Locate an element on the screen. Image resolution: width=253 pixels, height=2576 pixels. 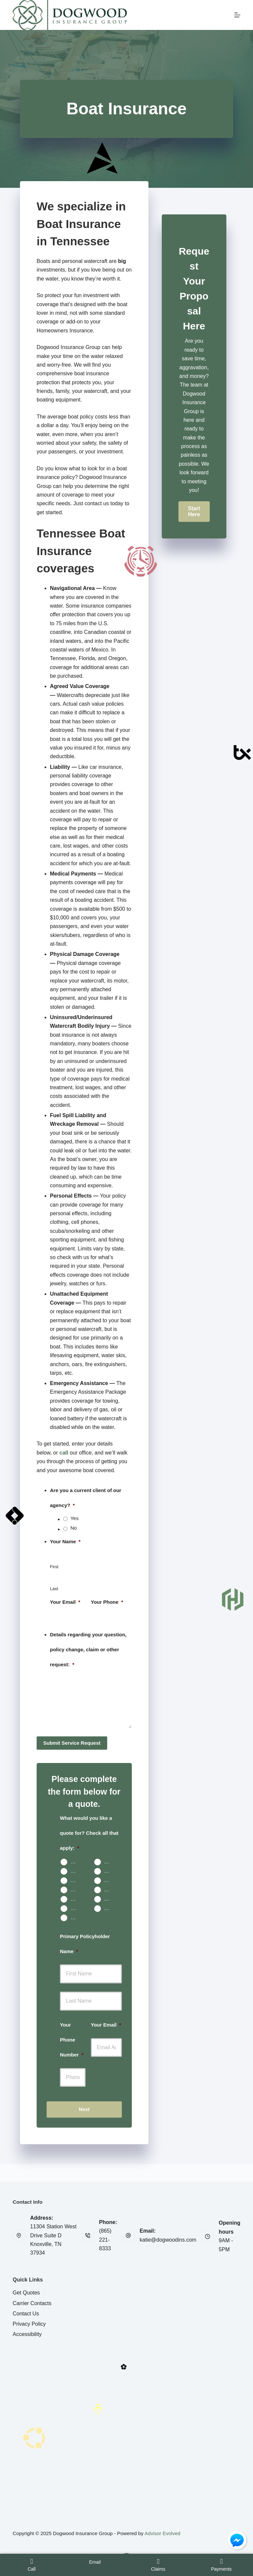
timescale database branding or product link is located at coordinates (140, 561).